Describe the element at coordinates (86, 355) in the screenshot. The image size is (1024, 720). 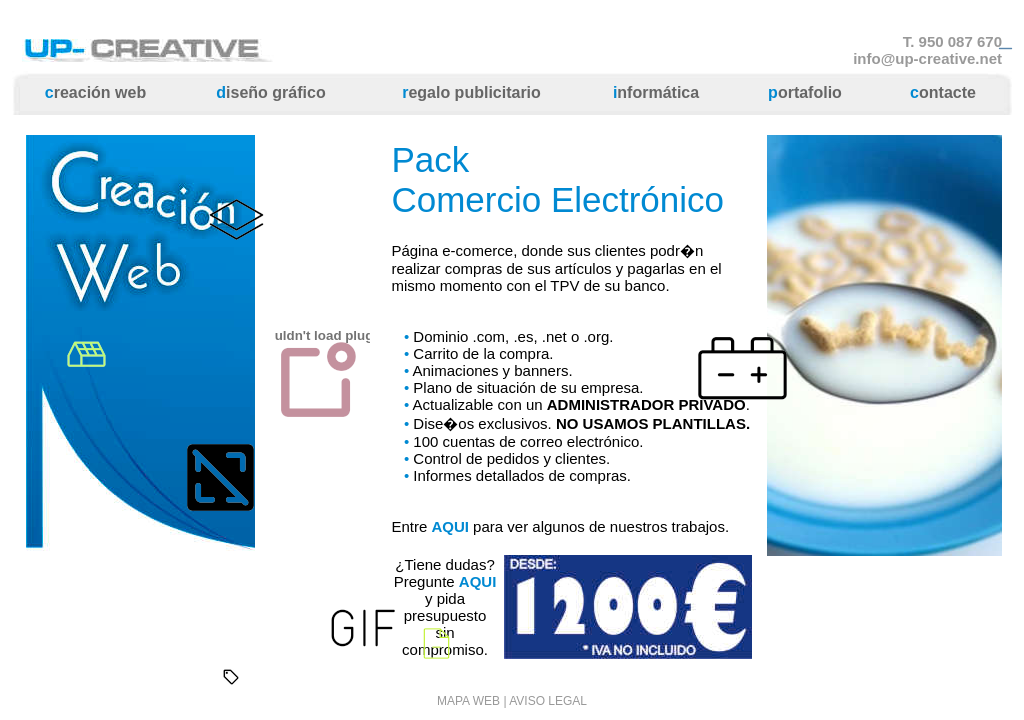
I see `view solar panel or renewable energy settings` at that location.